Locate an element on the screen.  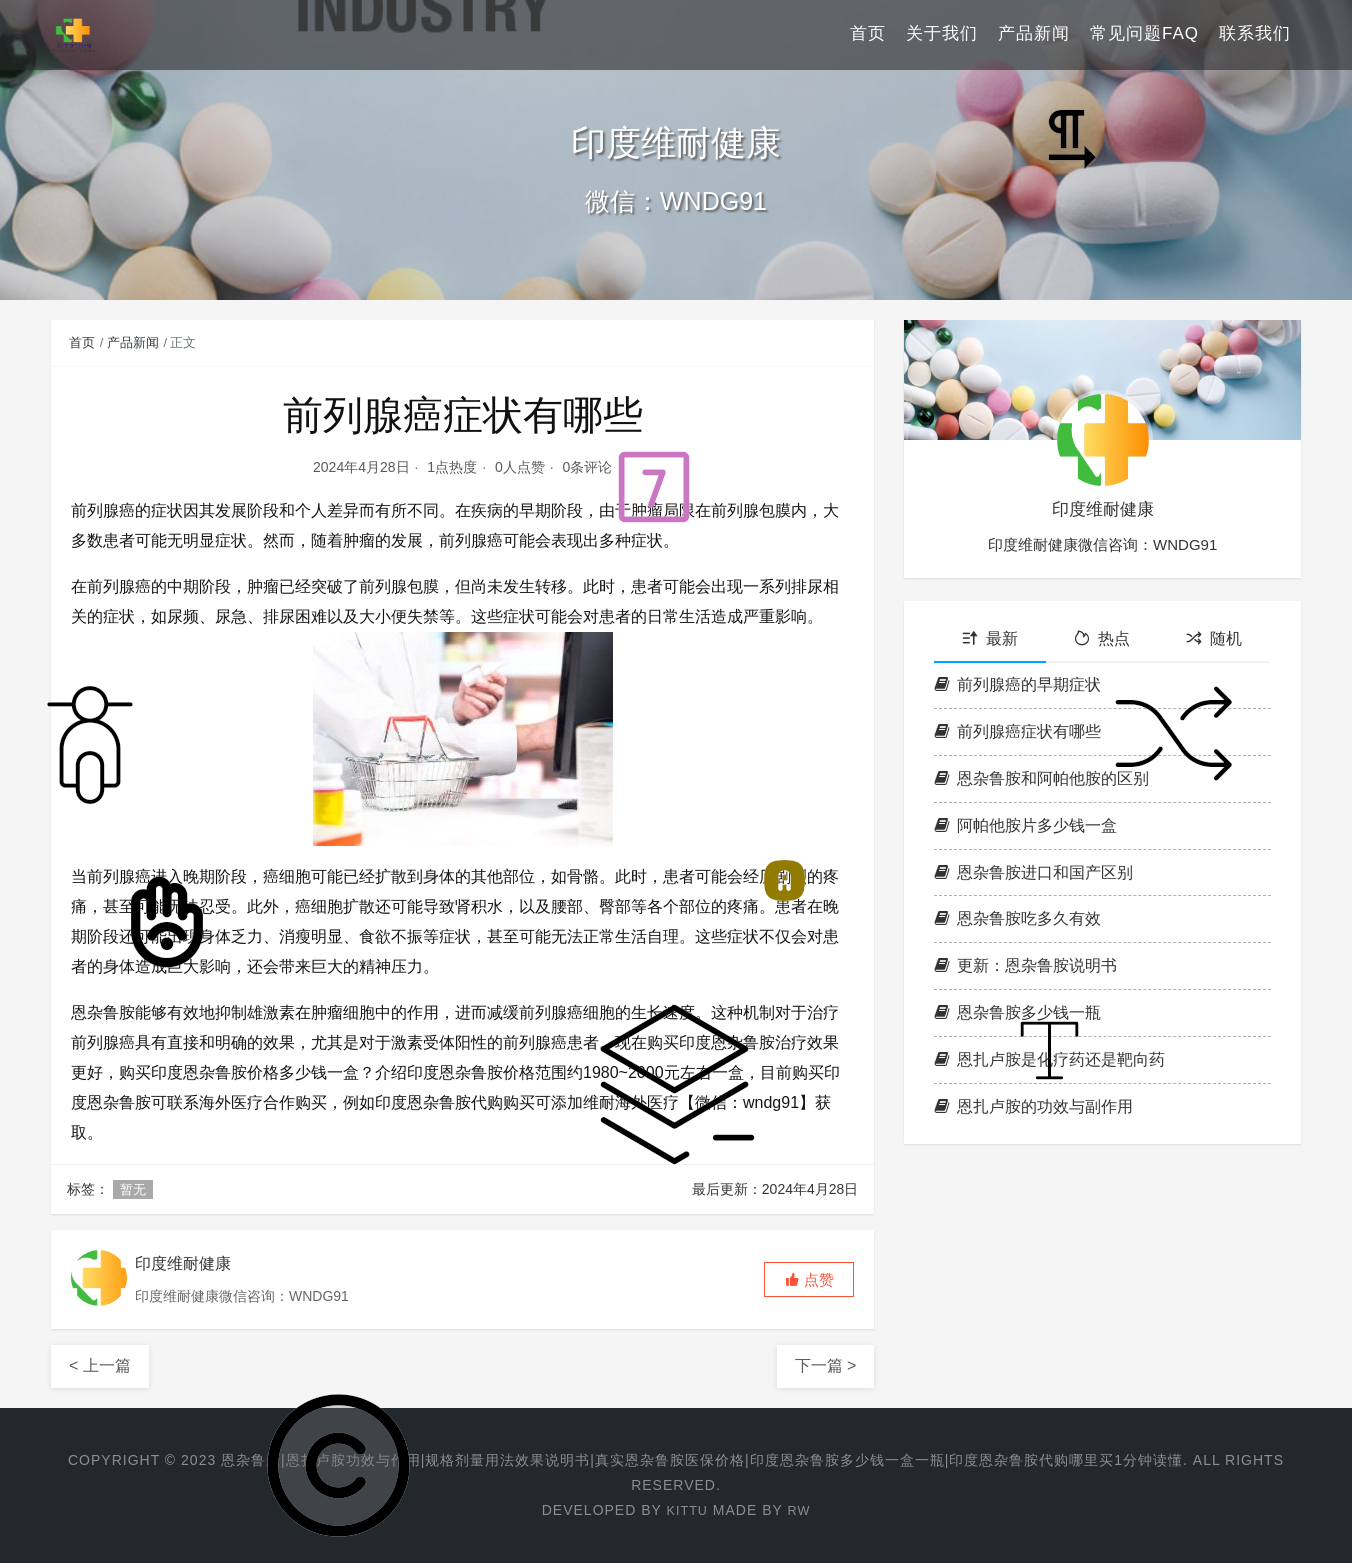
select or input the number seven is located at coordinates (654, 487).